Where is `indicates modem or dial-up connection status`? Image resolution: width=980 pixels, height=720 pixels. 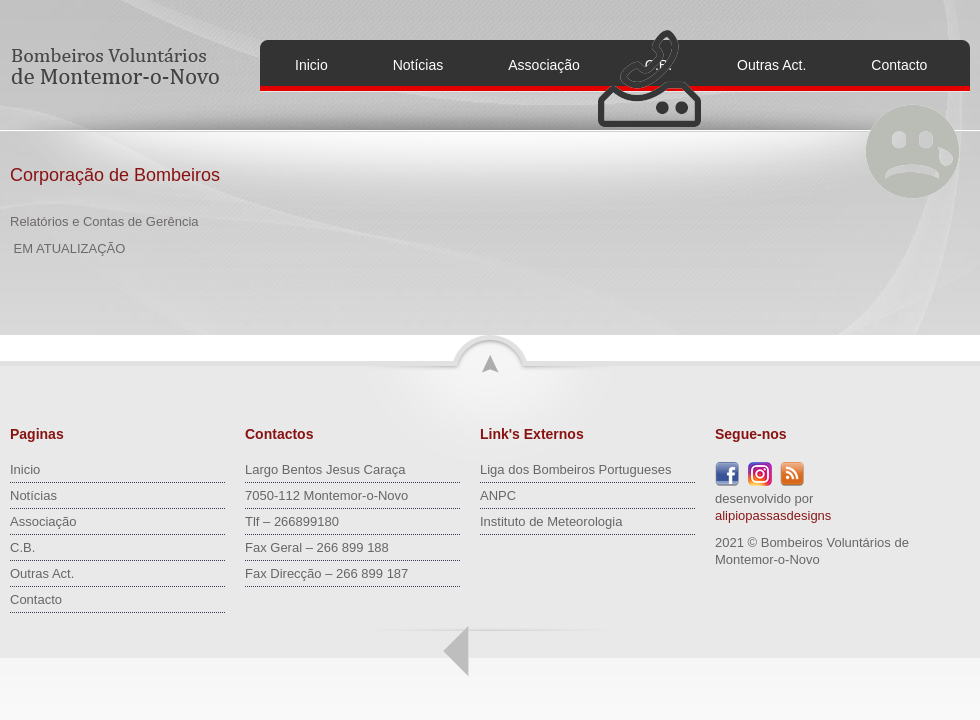 indicates modem or dial-up connection status is located at coordinates (649, 75).